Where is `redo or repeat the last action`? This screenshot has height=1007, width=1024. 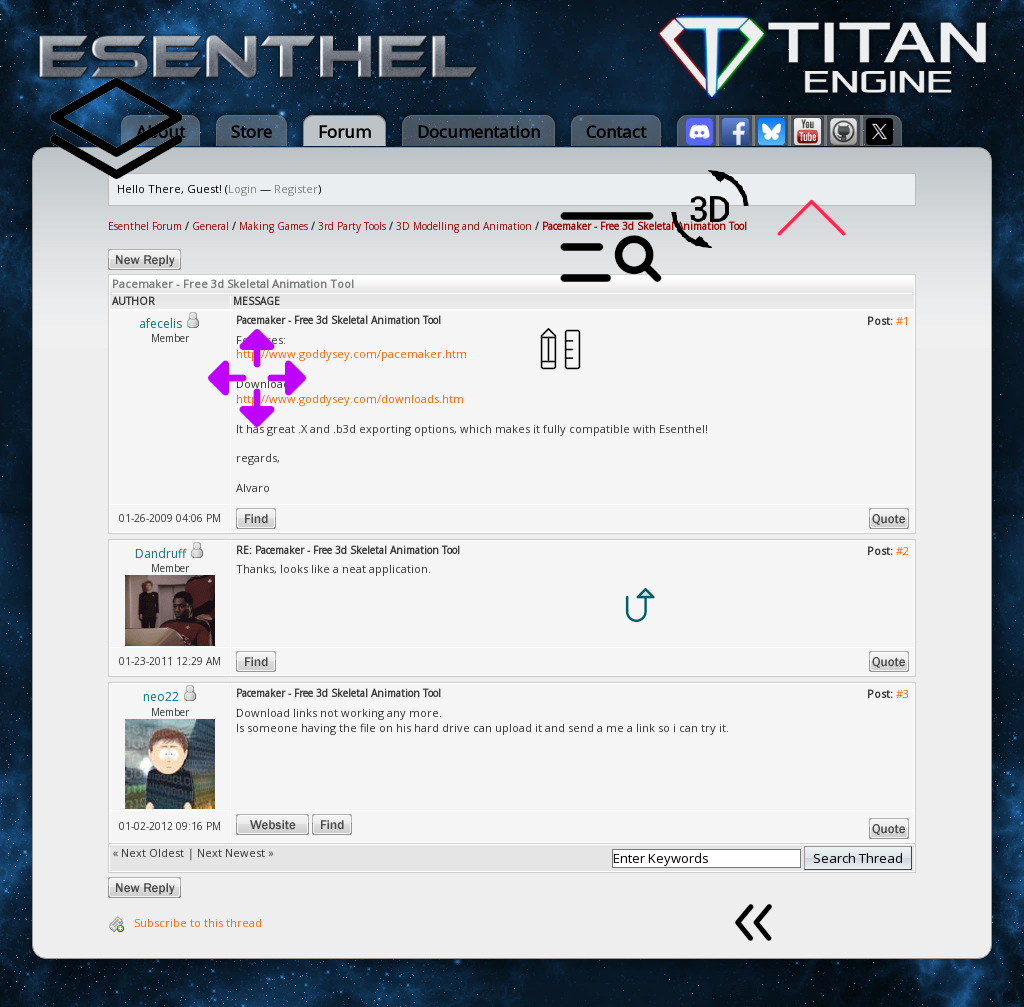 redo or repeat the last action is located at coordinates (639, 605).